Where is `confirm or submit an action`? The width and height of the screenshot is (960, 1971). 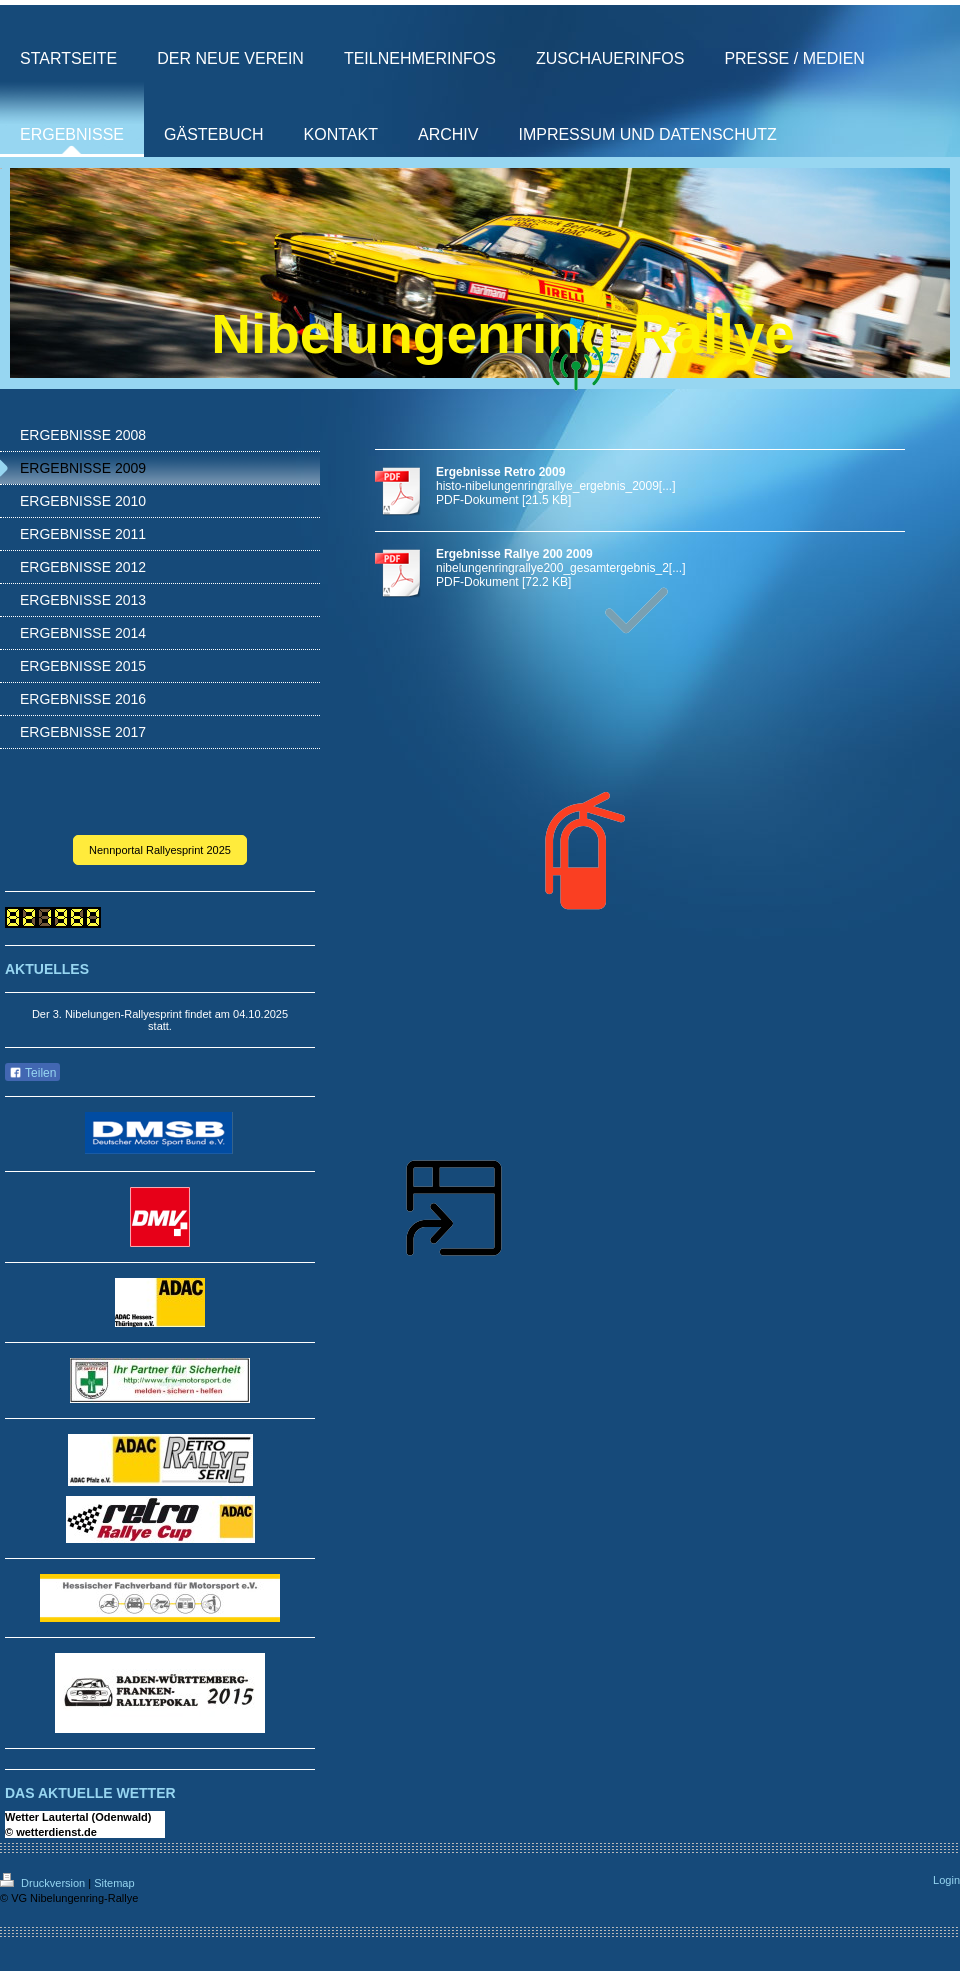
confirm or submit an action is located at coordinates (636, 608).